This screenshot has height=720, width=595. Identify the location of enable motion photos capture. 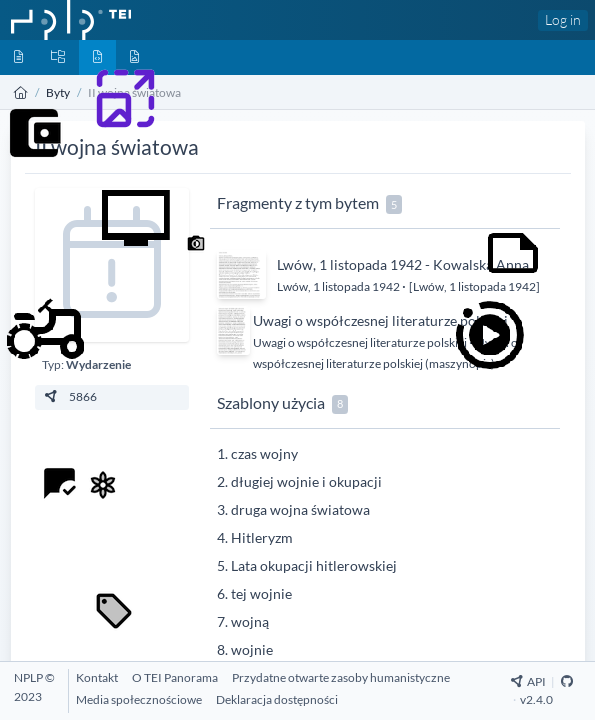
(490, 335).